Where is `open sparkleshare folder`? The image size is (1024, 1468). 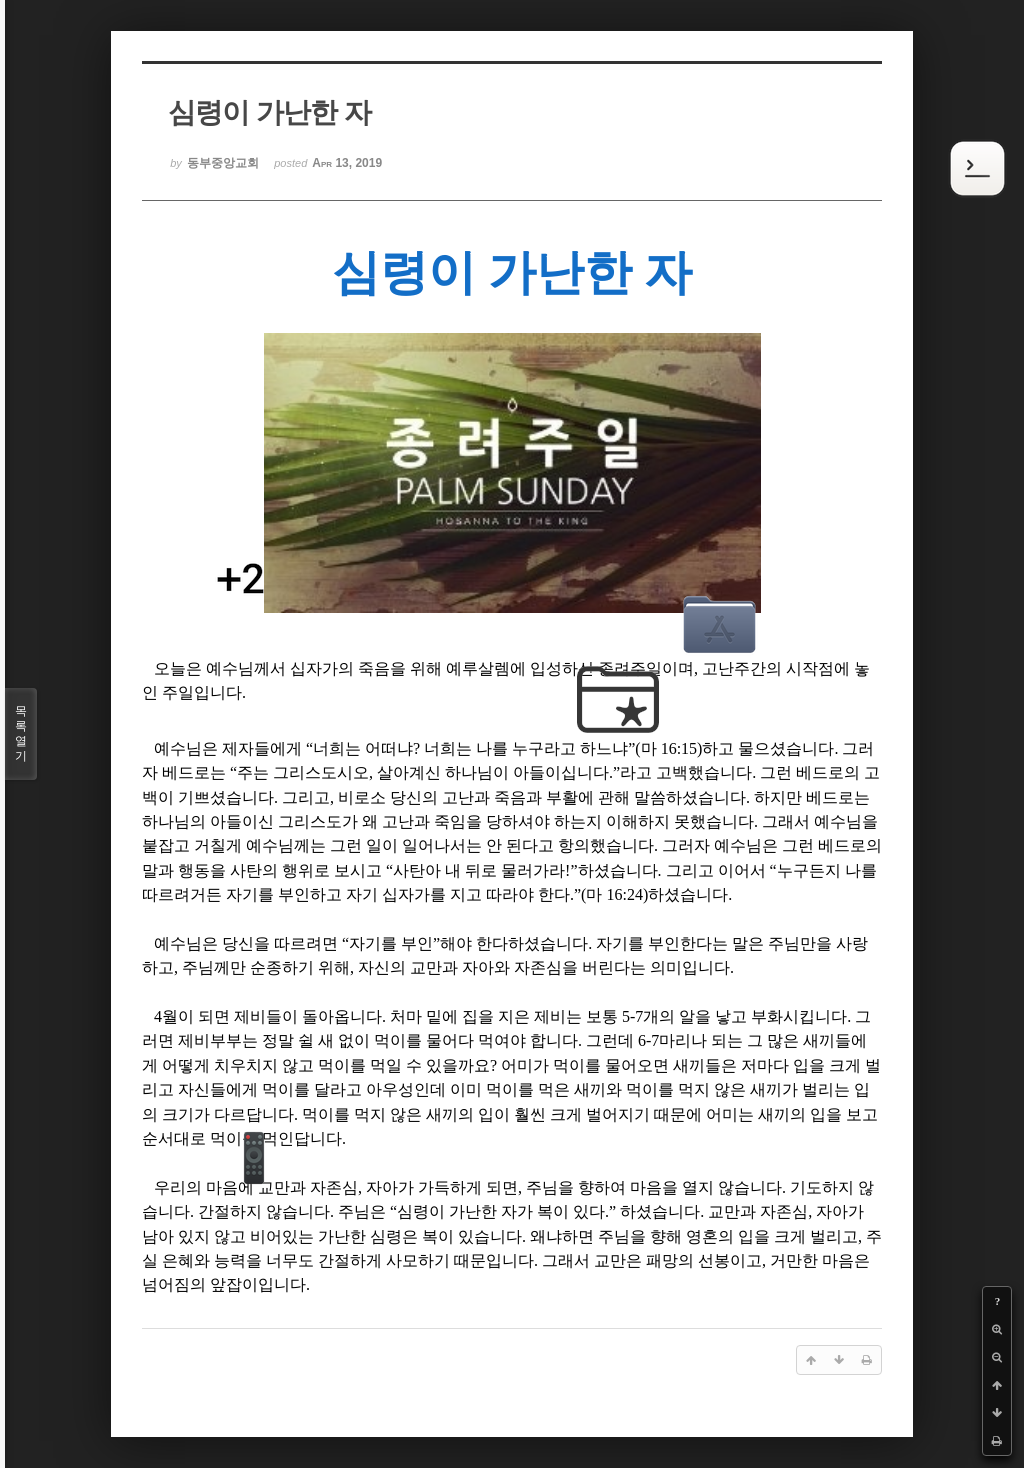
open sparkleshare folder is located at coordinates (618, 697).